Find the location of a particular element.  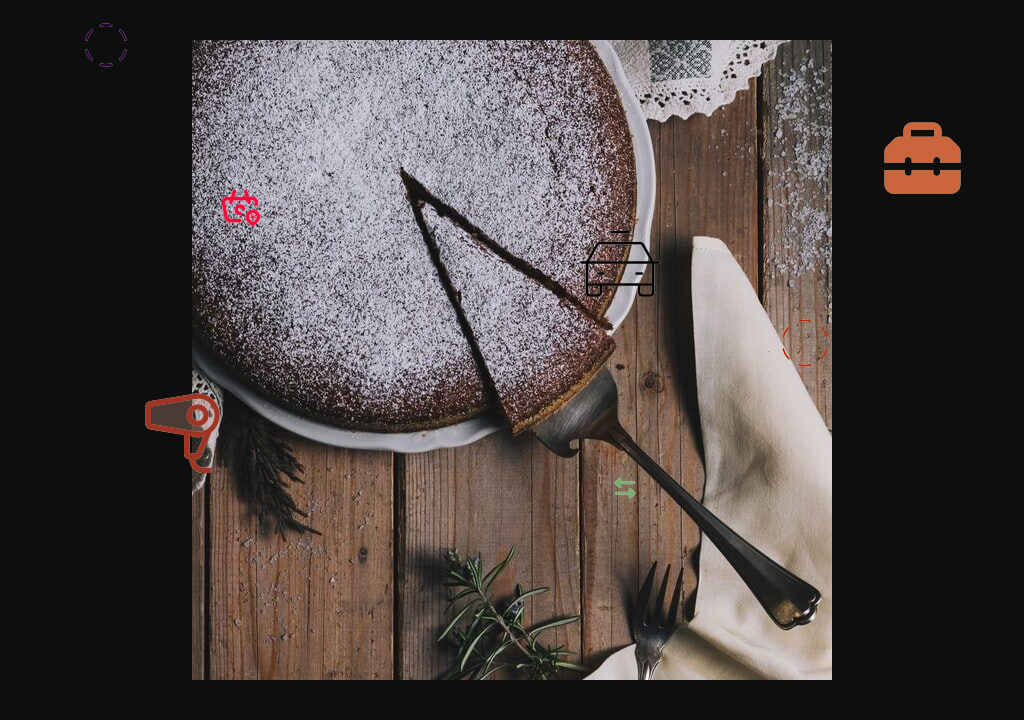

access hair styling or grooming tools is located at coordinates (184, 429).